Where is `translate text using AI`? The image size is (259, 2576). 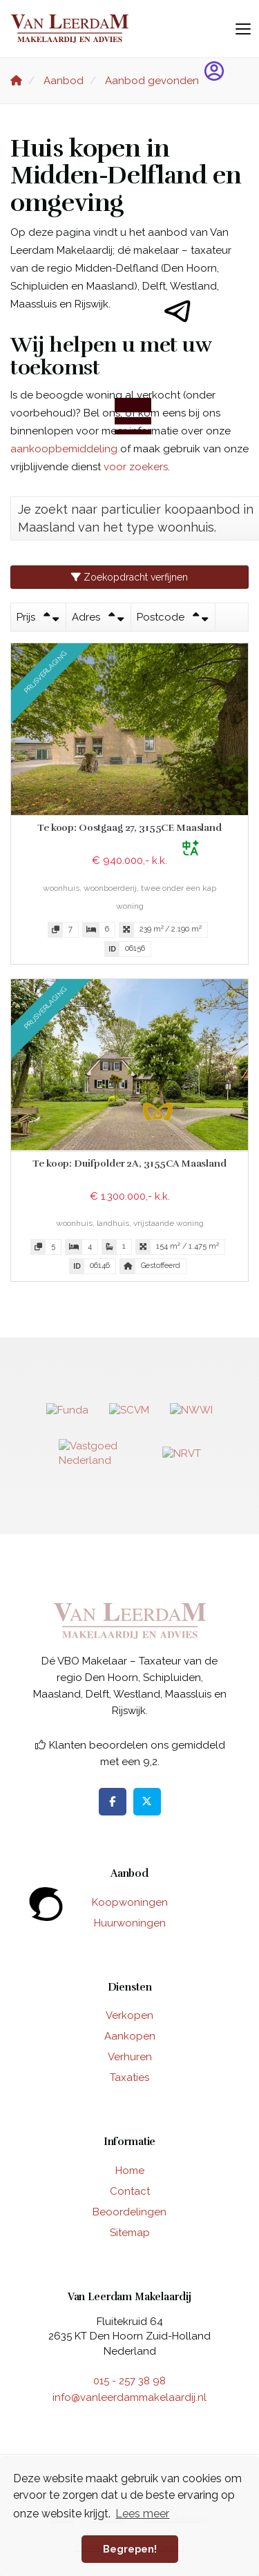 translate text using AI is located at coordinates (190, 848).